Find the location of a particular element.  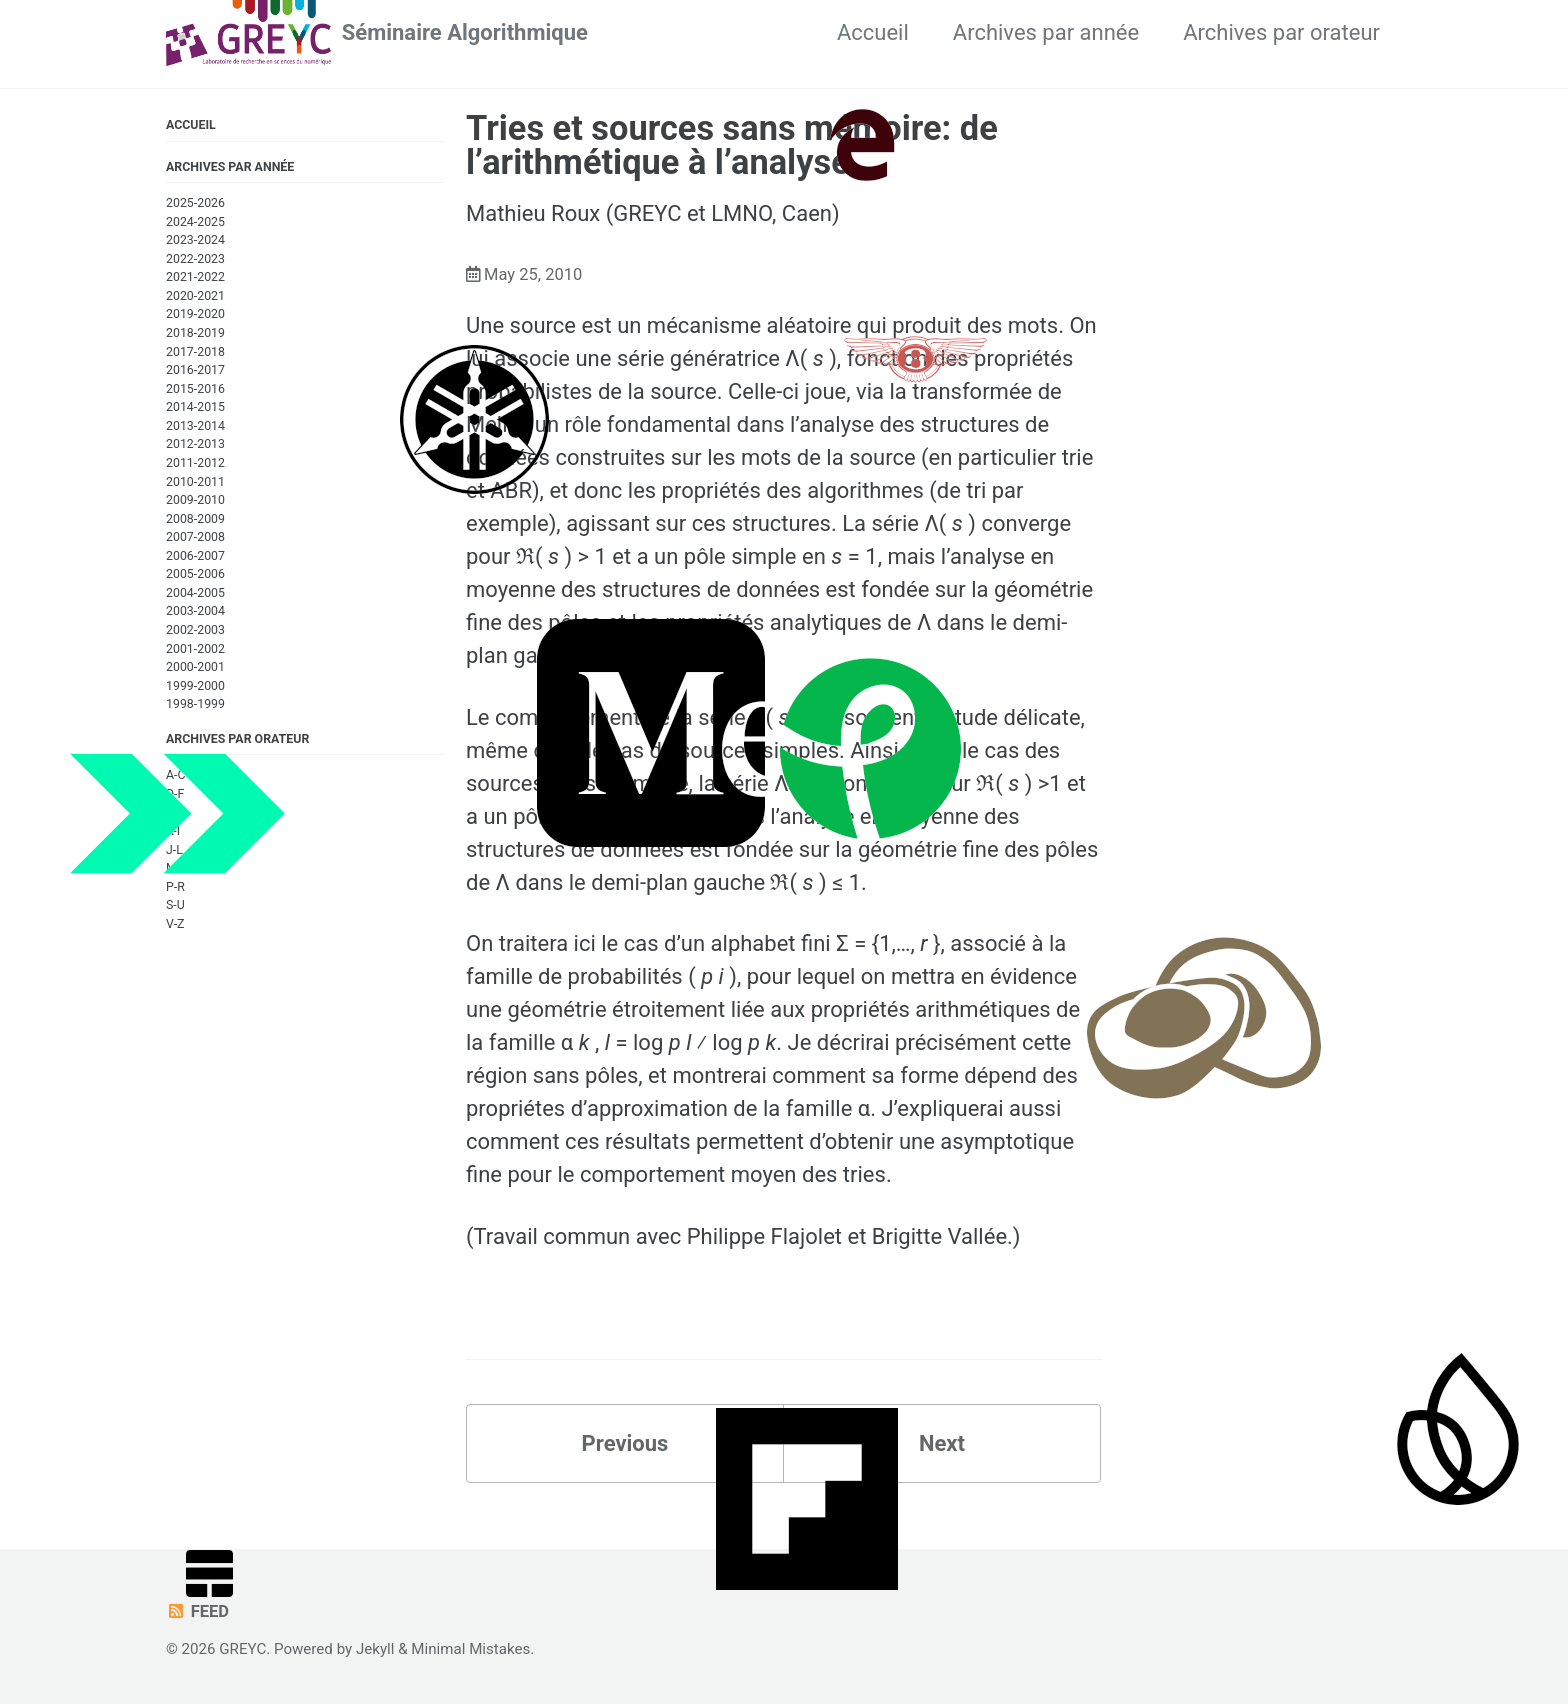

elastic stack logo is located at coordinates (209, 1573).